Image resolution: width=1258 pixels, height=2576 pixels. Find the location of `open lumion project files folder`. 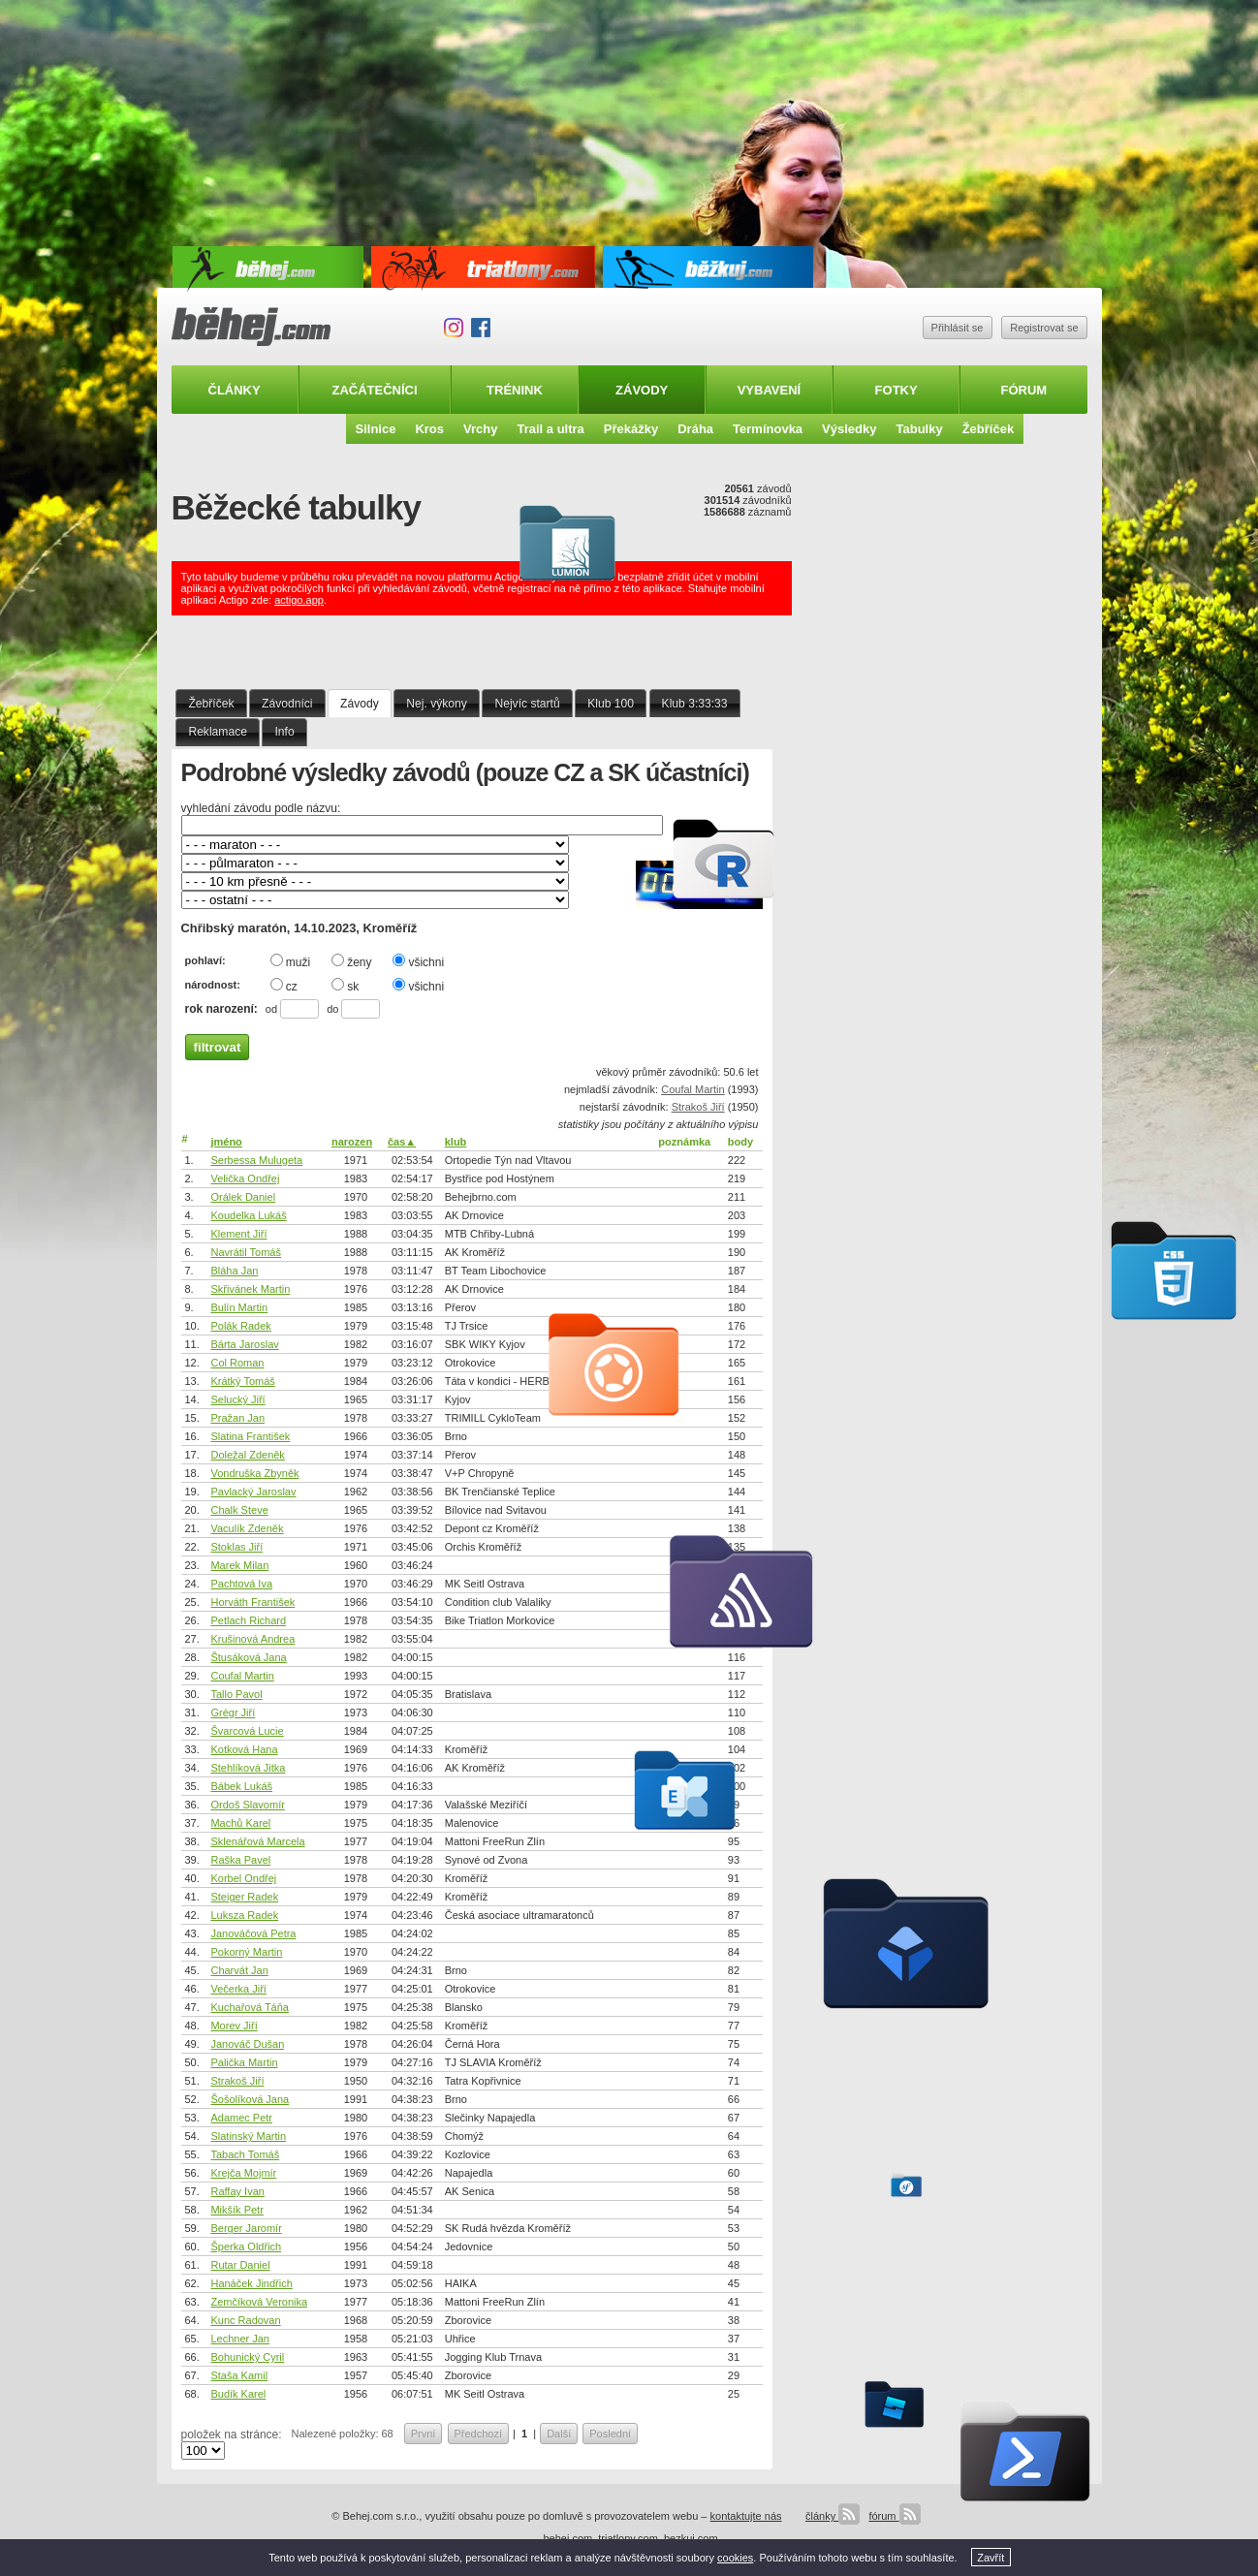

open lumion project files folder is located at coordinates (567, 546).